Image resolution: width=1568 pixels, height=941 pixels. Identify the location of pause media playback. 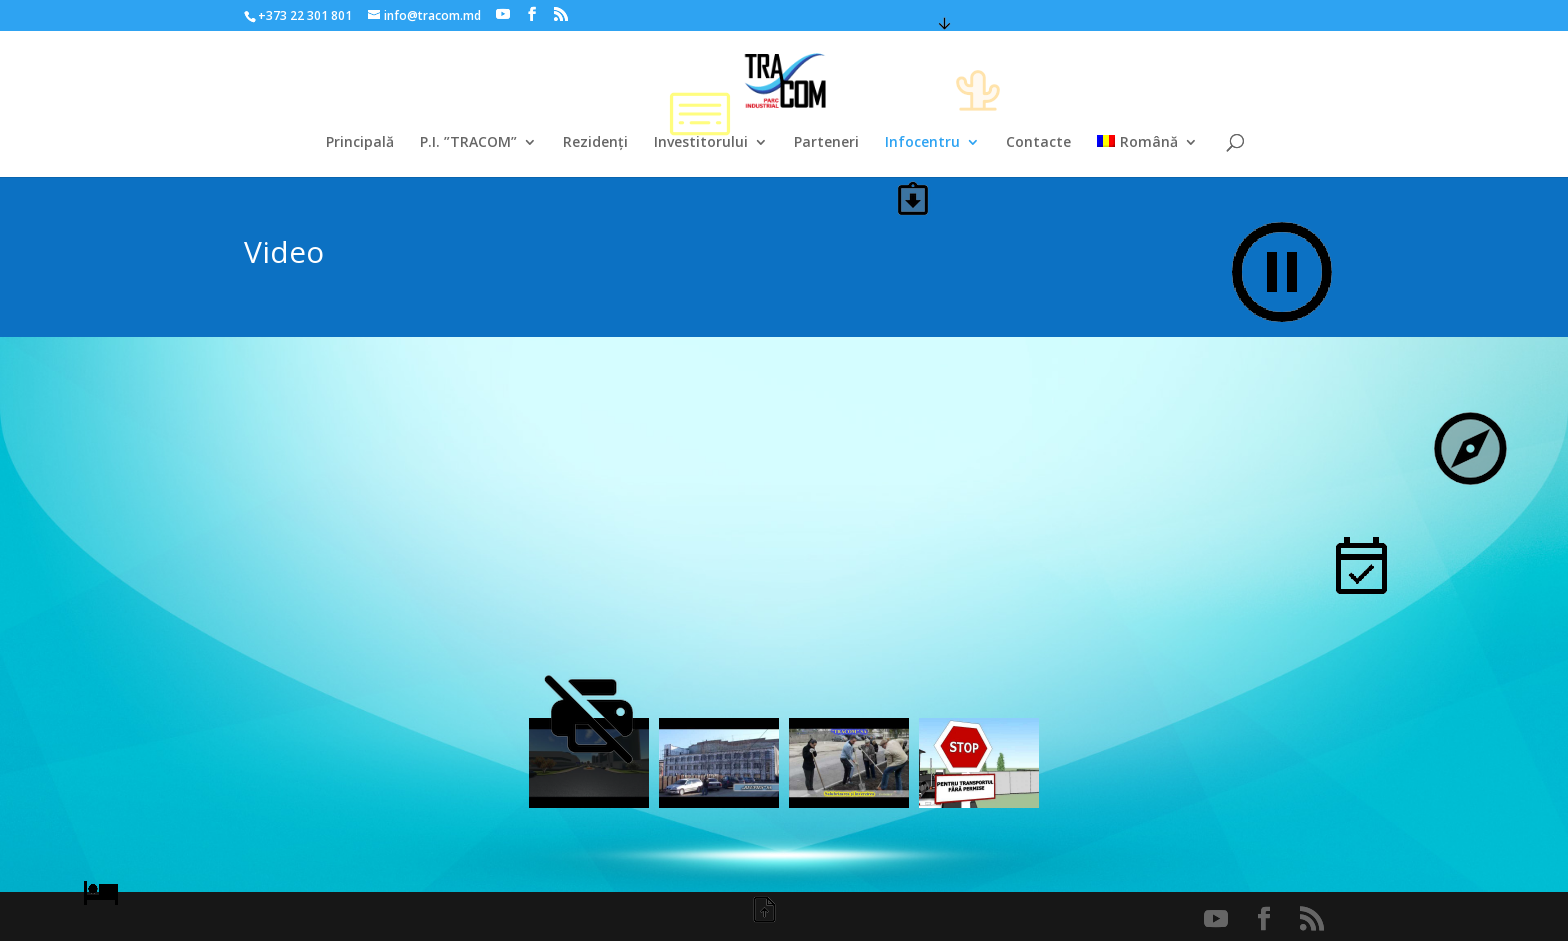
(1282, 272).